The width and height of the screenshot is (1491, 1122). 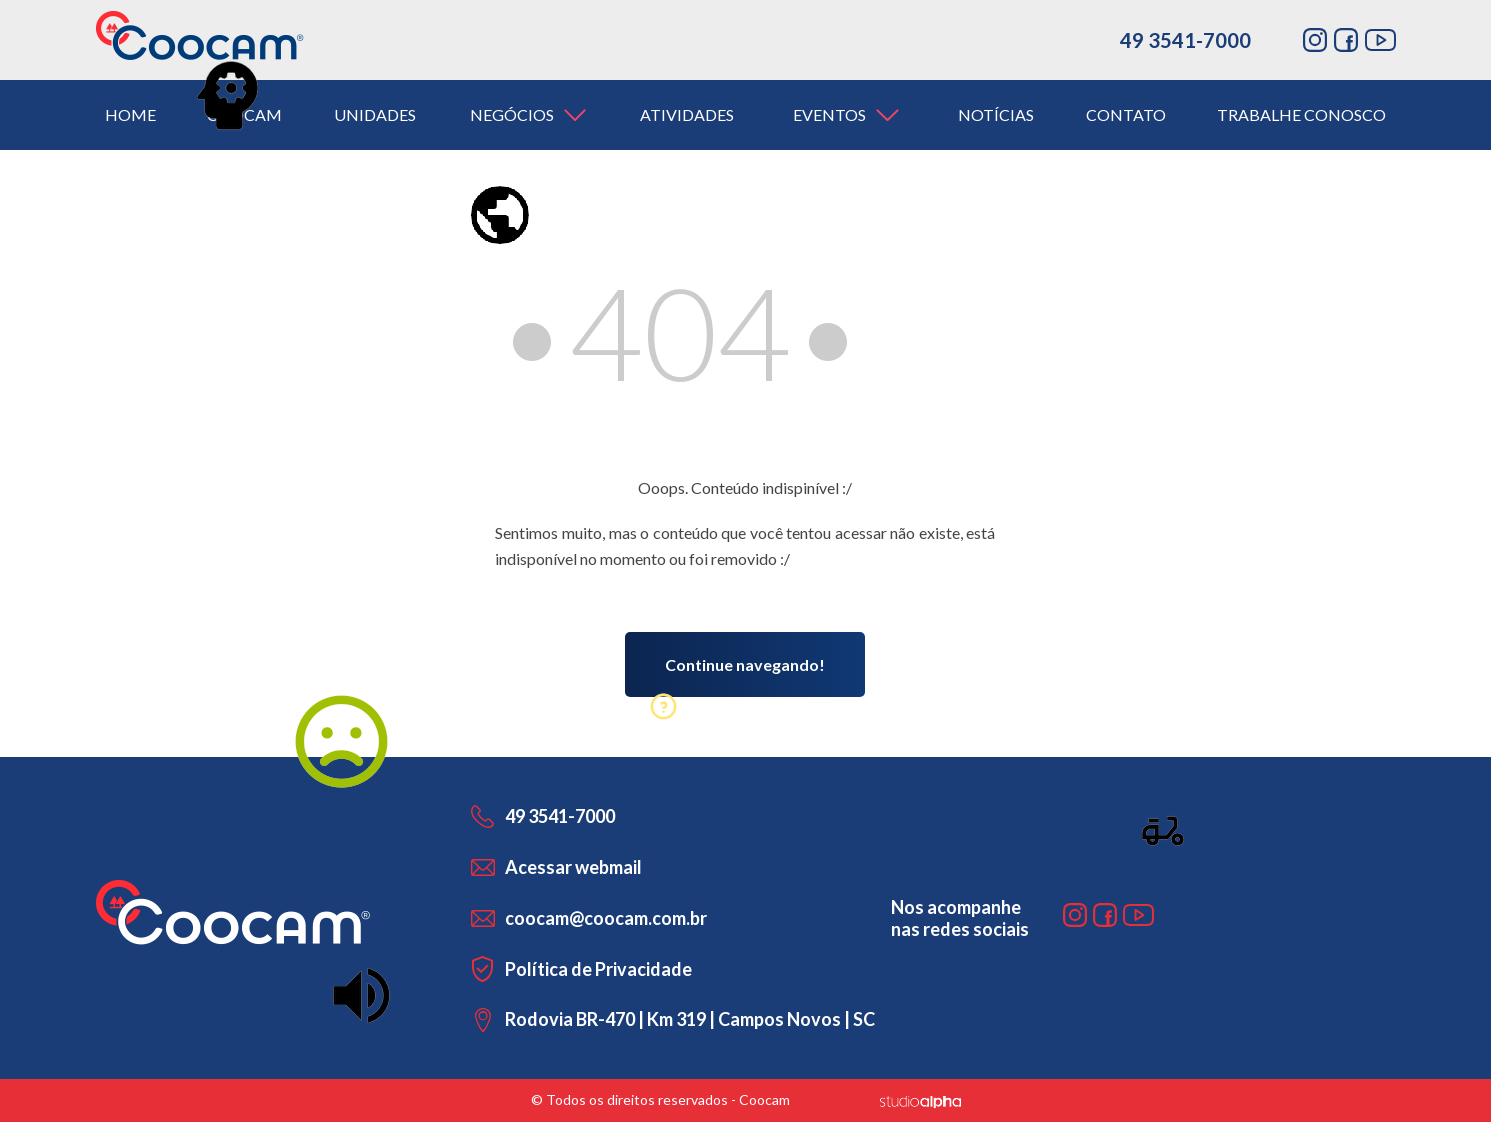 What do you see at coordinates (500, 215) in the screenshot?
I see `access public or global content` at bounding box center [500, 215].